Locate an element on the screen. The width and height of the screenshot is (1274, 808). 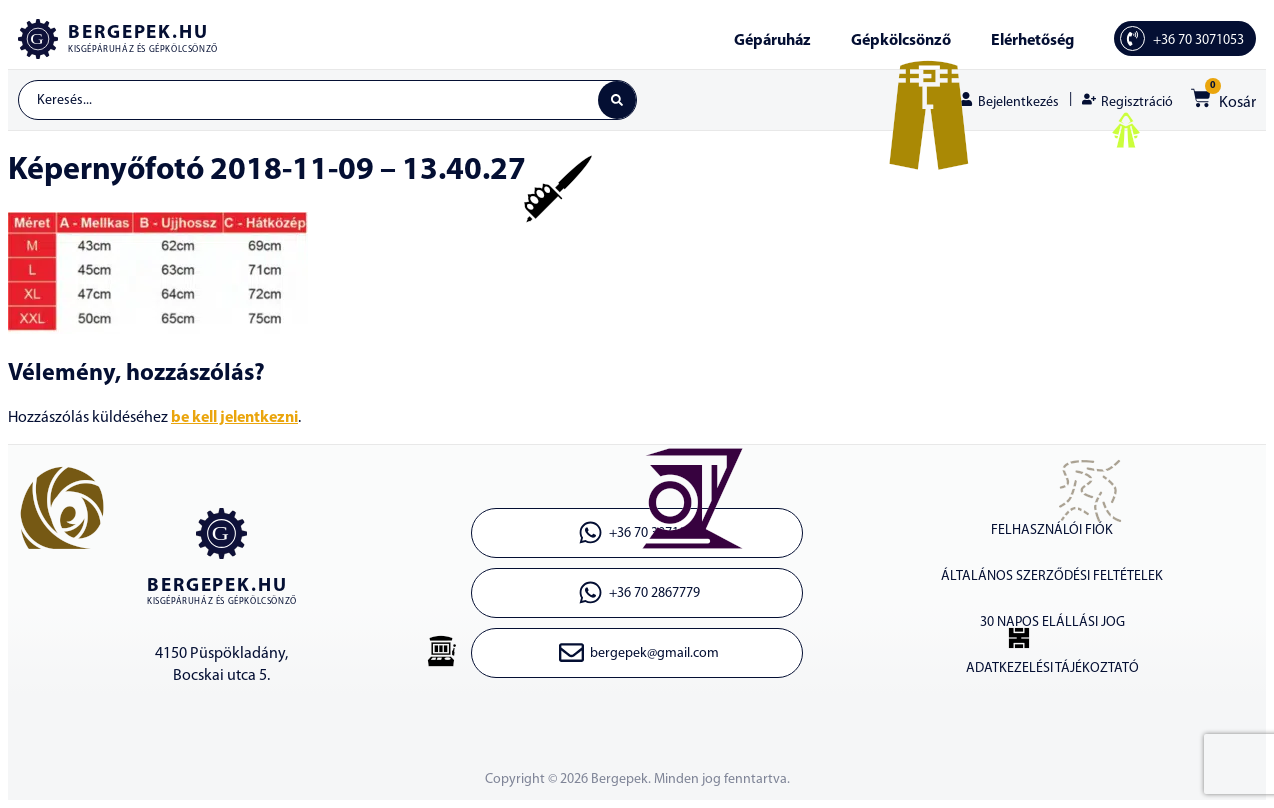
abstract game element or tile is located at coordinates (1019, 638).